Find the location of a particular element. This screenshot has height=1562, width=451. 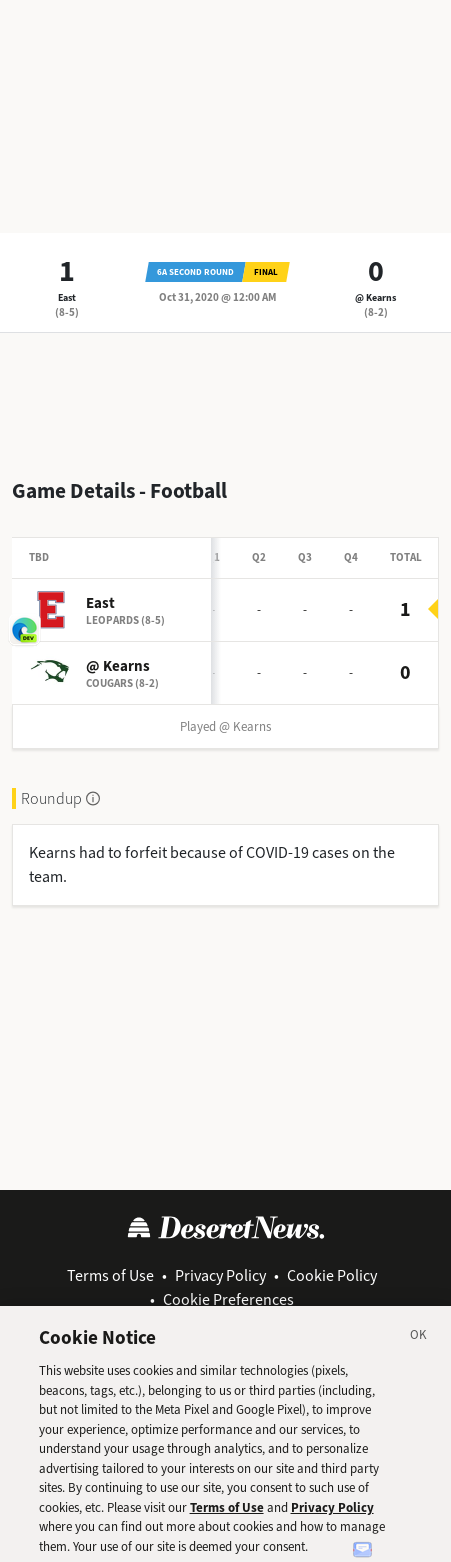

open the mail application is located at coordinates (362, 1549).